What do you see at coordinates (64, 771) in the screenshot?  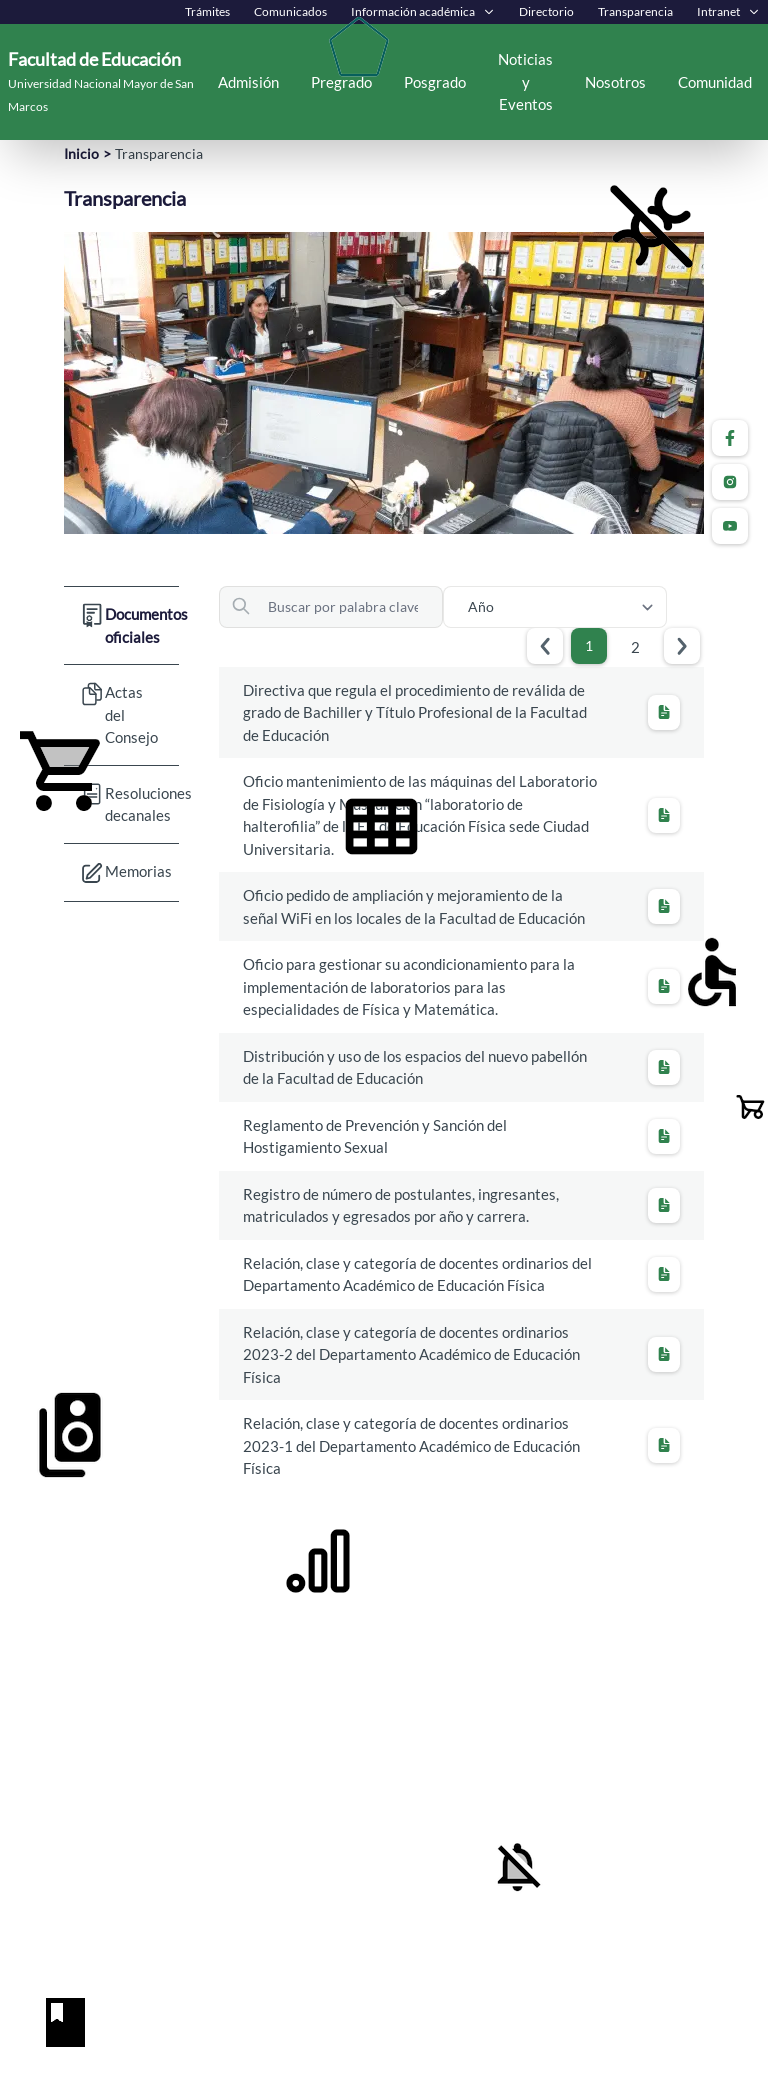 I see `view your shopping cart` at bounding box center [64, 771].